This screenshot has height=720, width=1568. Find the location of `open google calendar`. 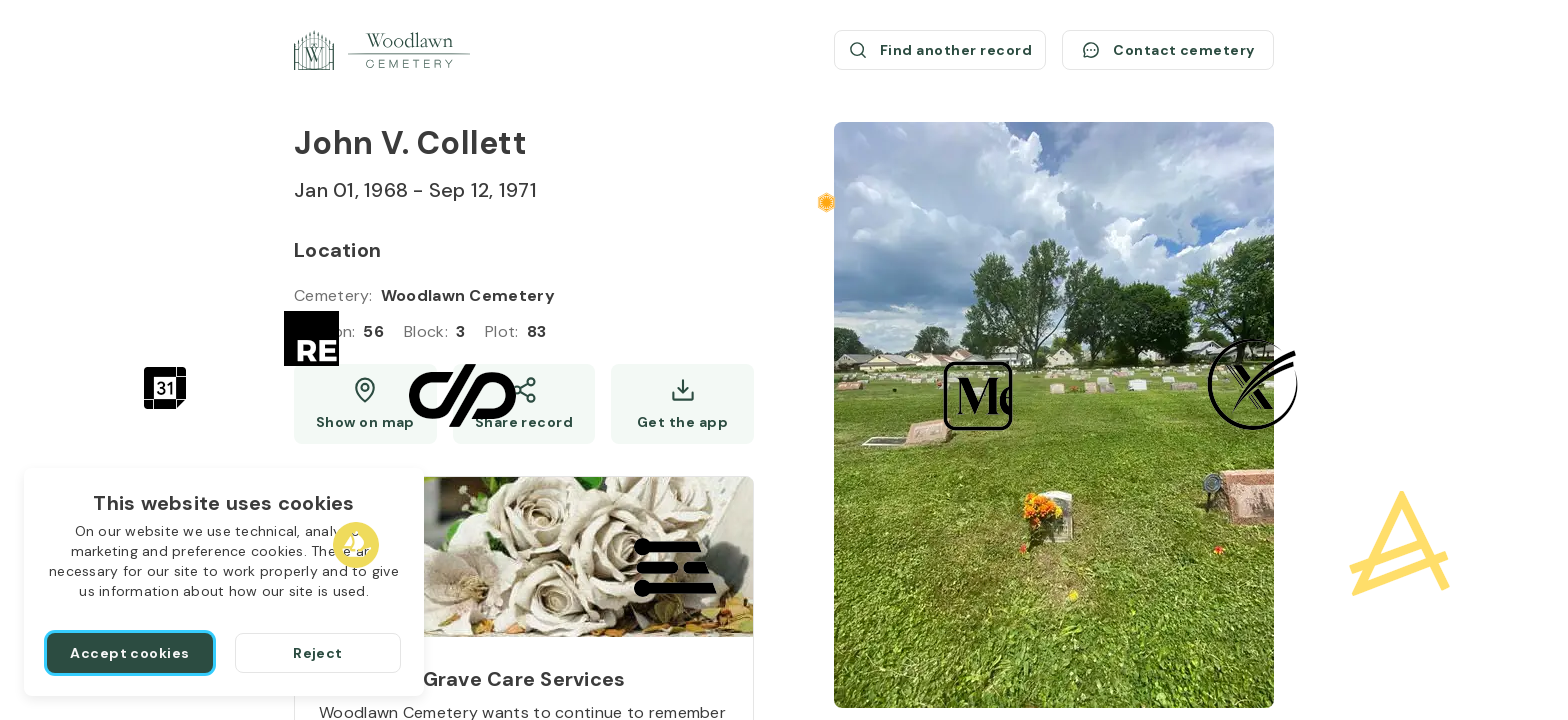

open google calendar is located at coordinates (165, 388).